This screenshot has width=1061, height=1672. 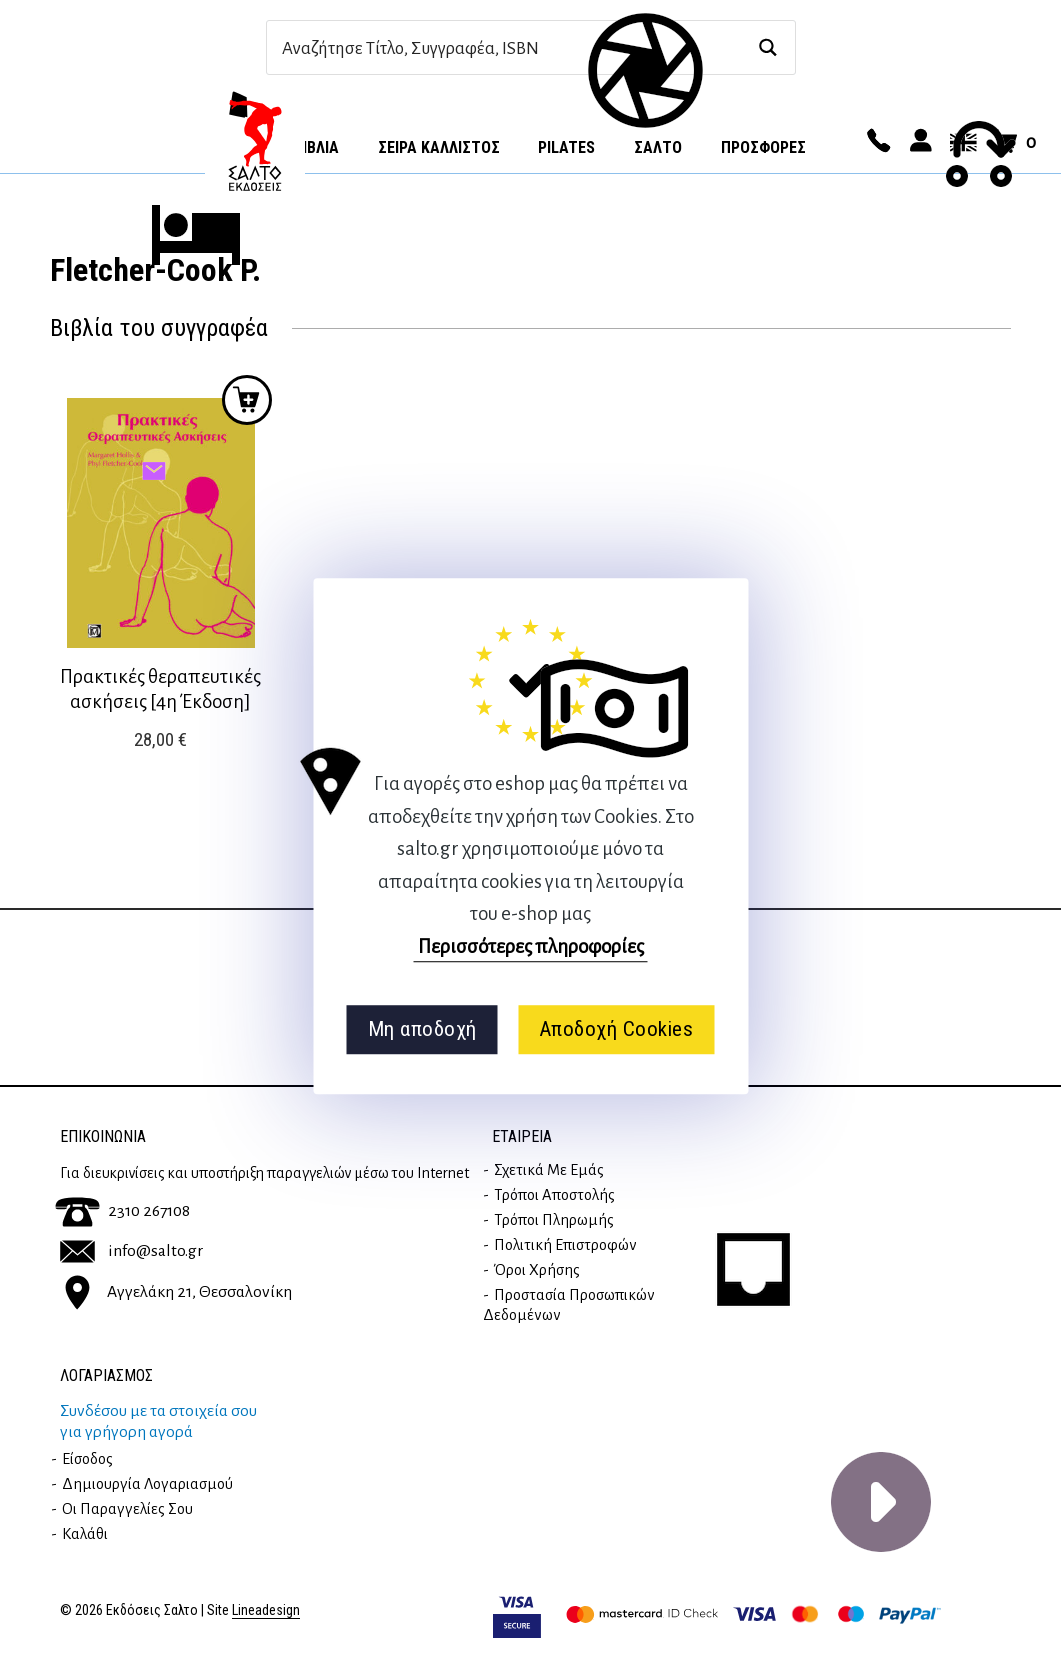 What do you see at coordinates (196, 233) in the screenshot?
I see `find nearby hotels or accommodations` at bounding box center [196, 233].